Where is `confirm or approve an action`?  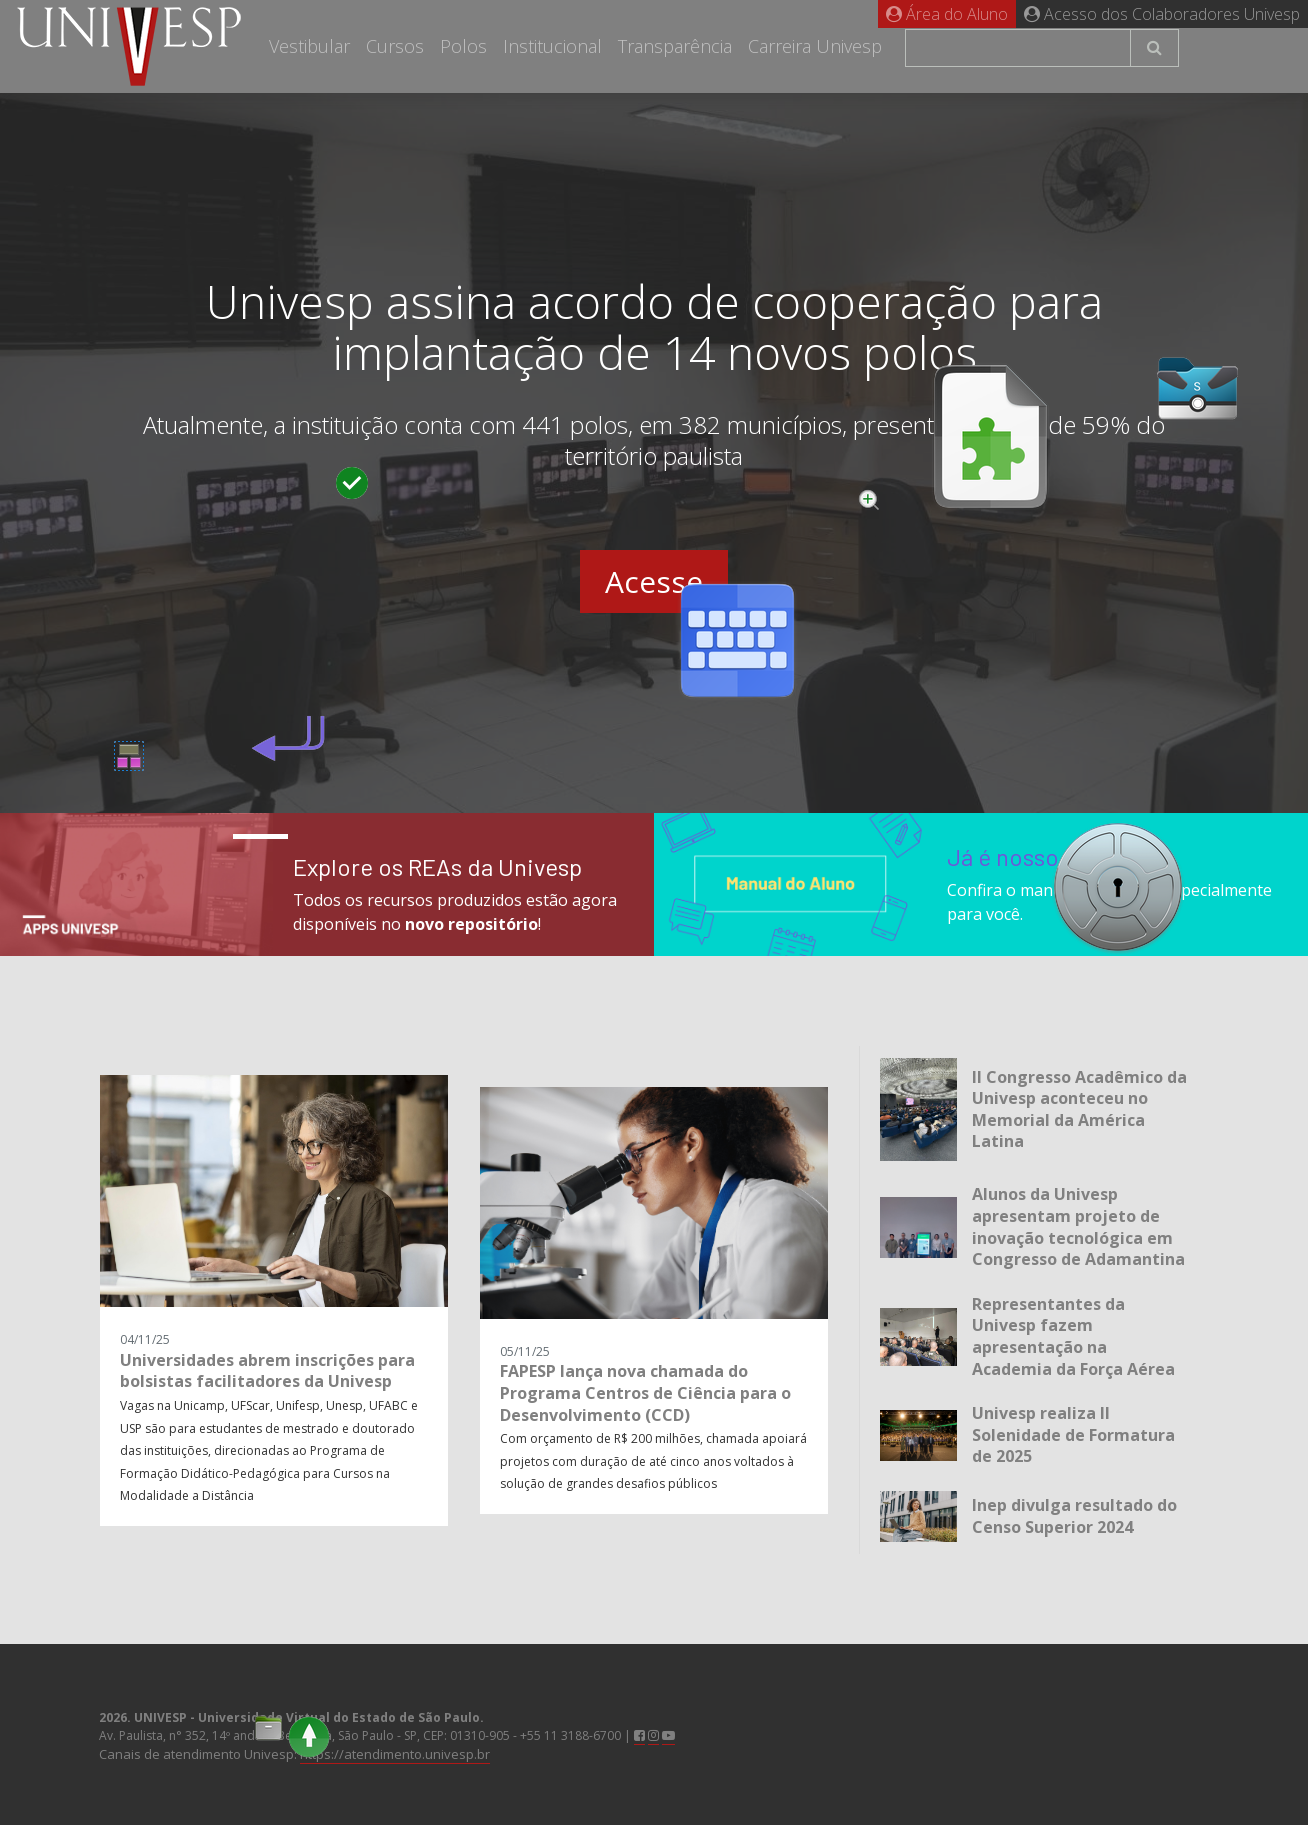
confirm or approve an action is located at coordinates (352, 483).